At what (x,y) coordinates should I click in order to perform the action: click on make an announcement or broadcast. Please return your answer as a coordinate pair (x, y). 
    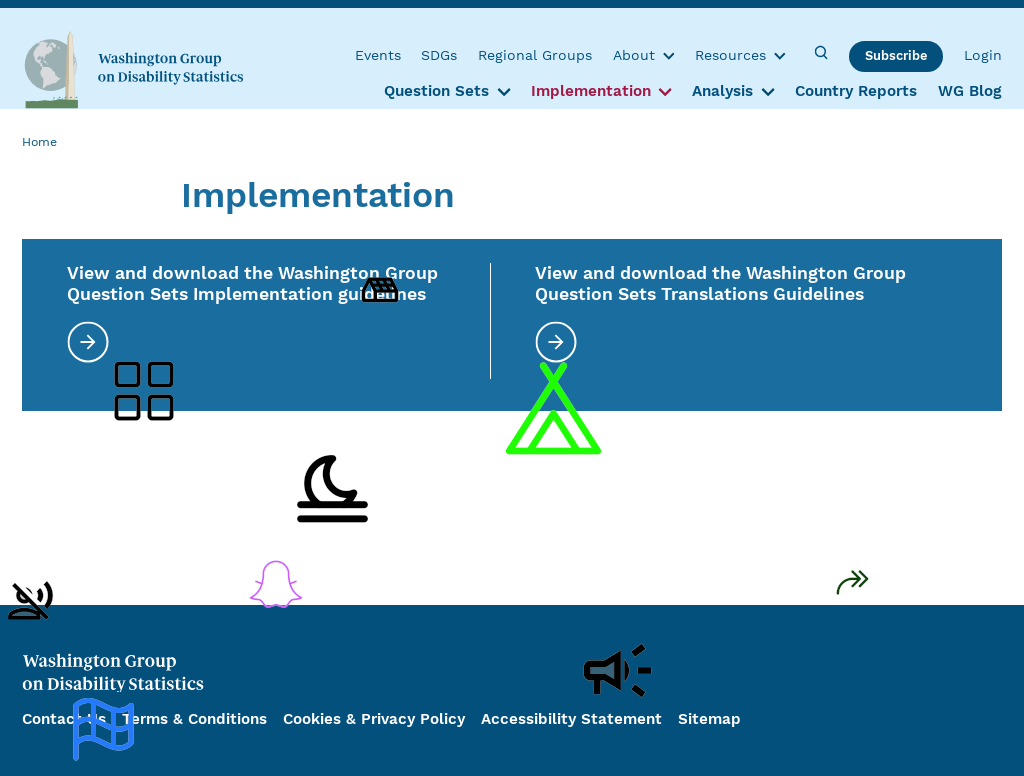
    Looking at the image, I should click on (617, 670).